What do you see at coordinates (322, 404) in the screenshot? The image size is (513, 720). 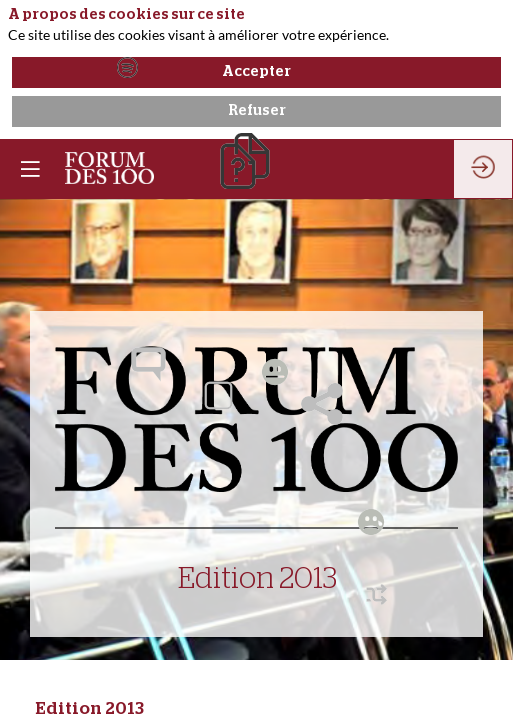 I see `access sharing preferences and settings` at bounding box center [322, 404].